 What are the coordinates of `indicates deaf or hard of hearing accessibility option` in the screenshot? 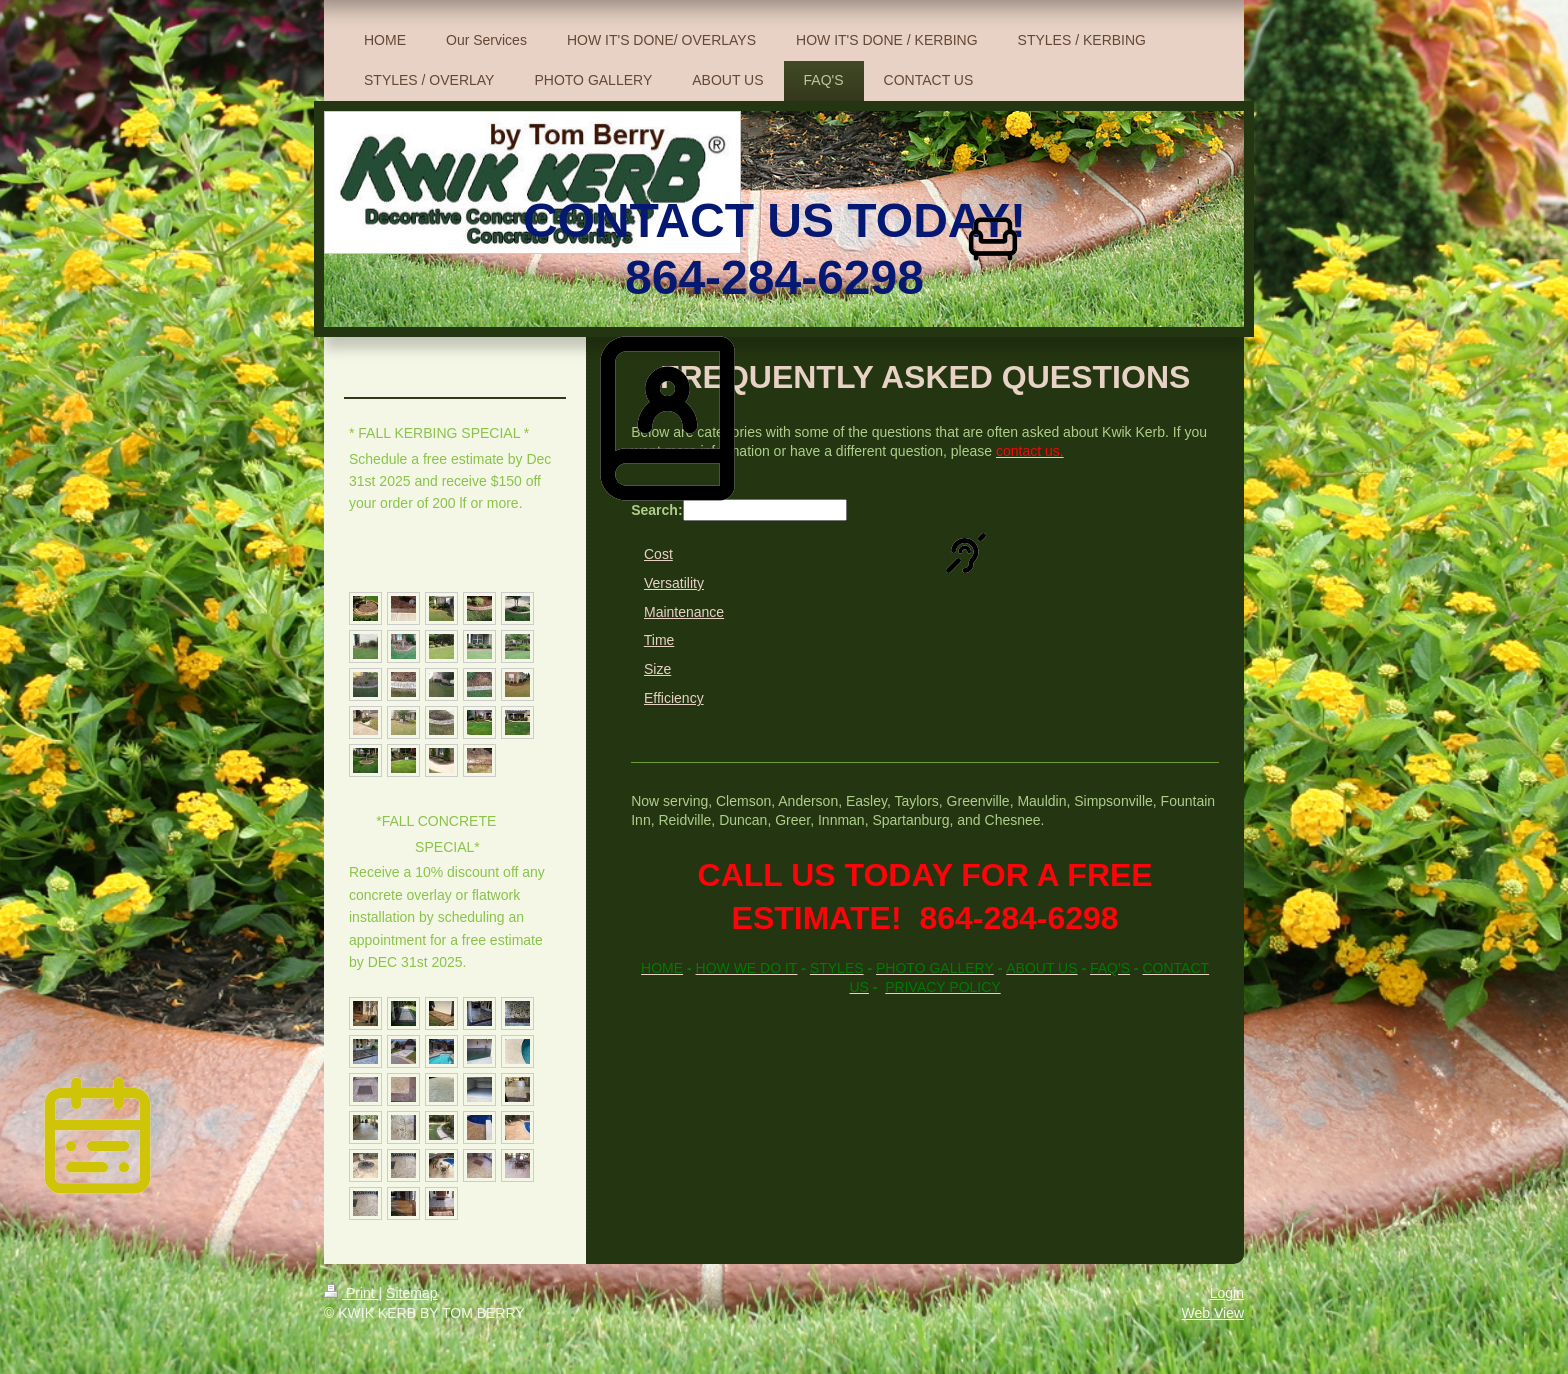 It's located at (966, 553).